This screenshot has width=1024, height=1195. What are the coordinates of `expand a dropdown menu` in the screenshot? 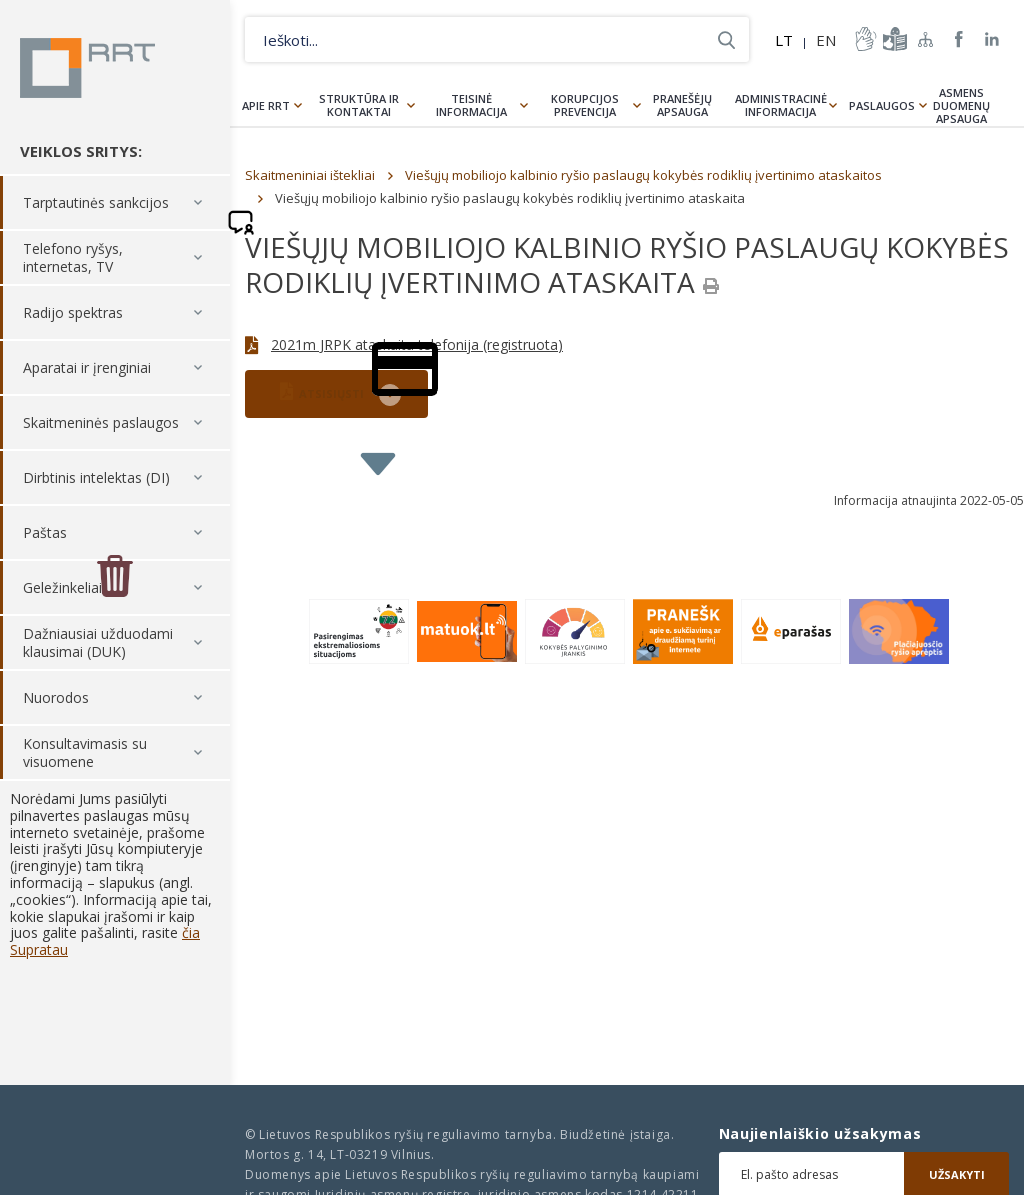 It's located at (378, 464).